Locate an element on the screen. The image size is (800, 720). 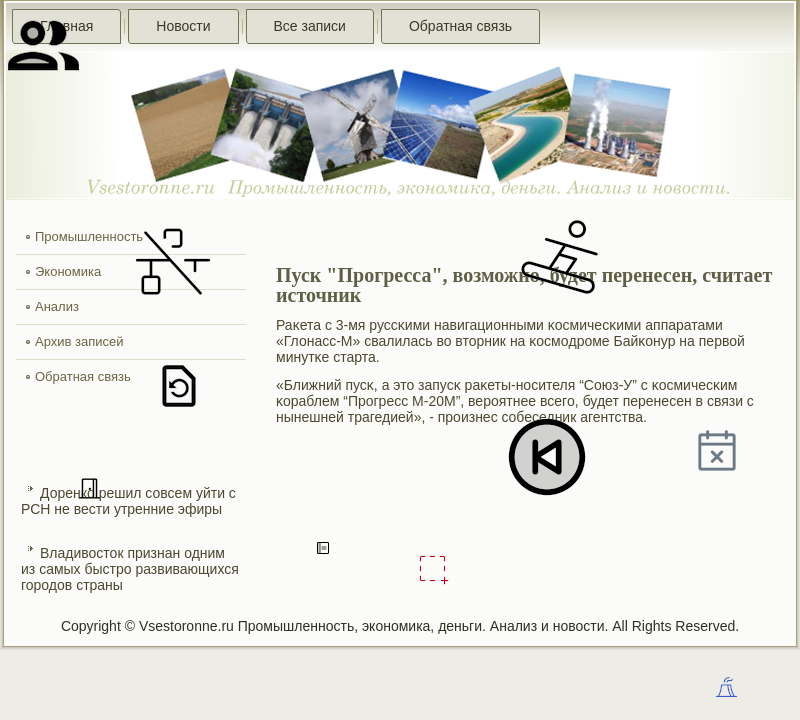
view group members is located at coordinates (43, 45).